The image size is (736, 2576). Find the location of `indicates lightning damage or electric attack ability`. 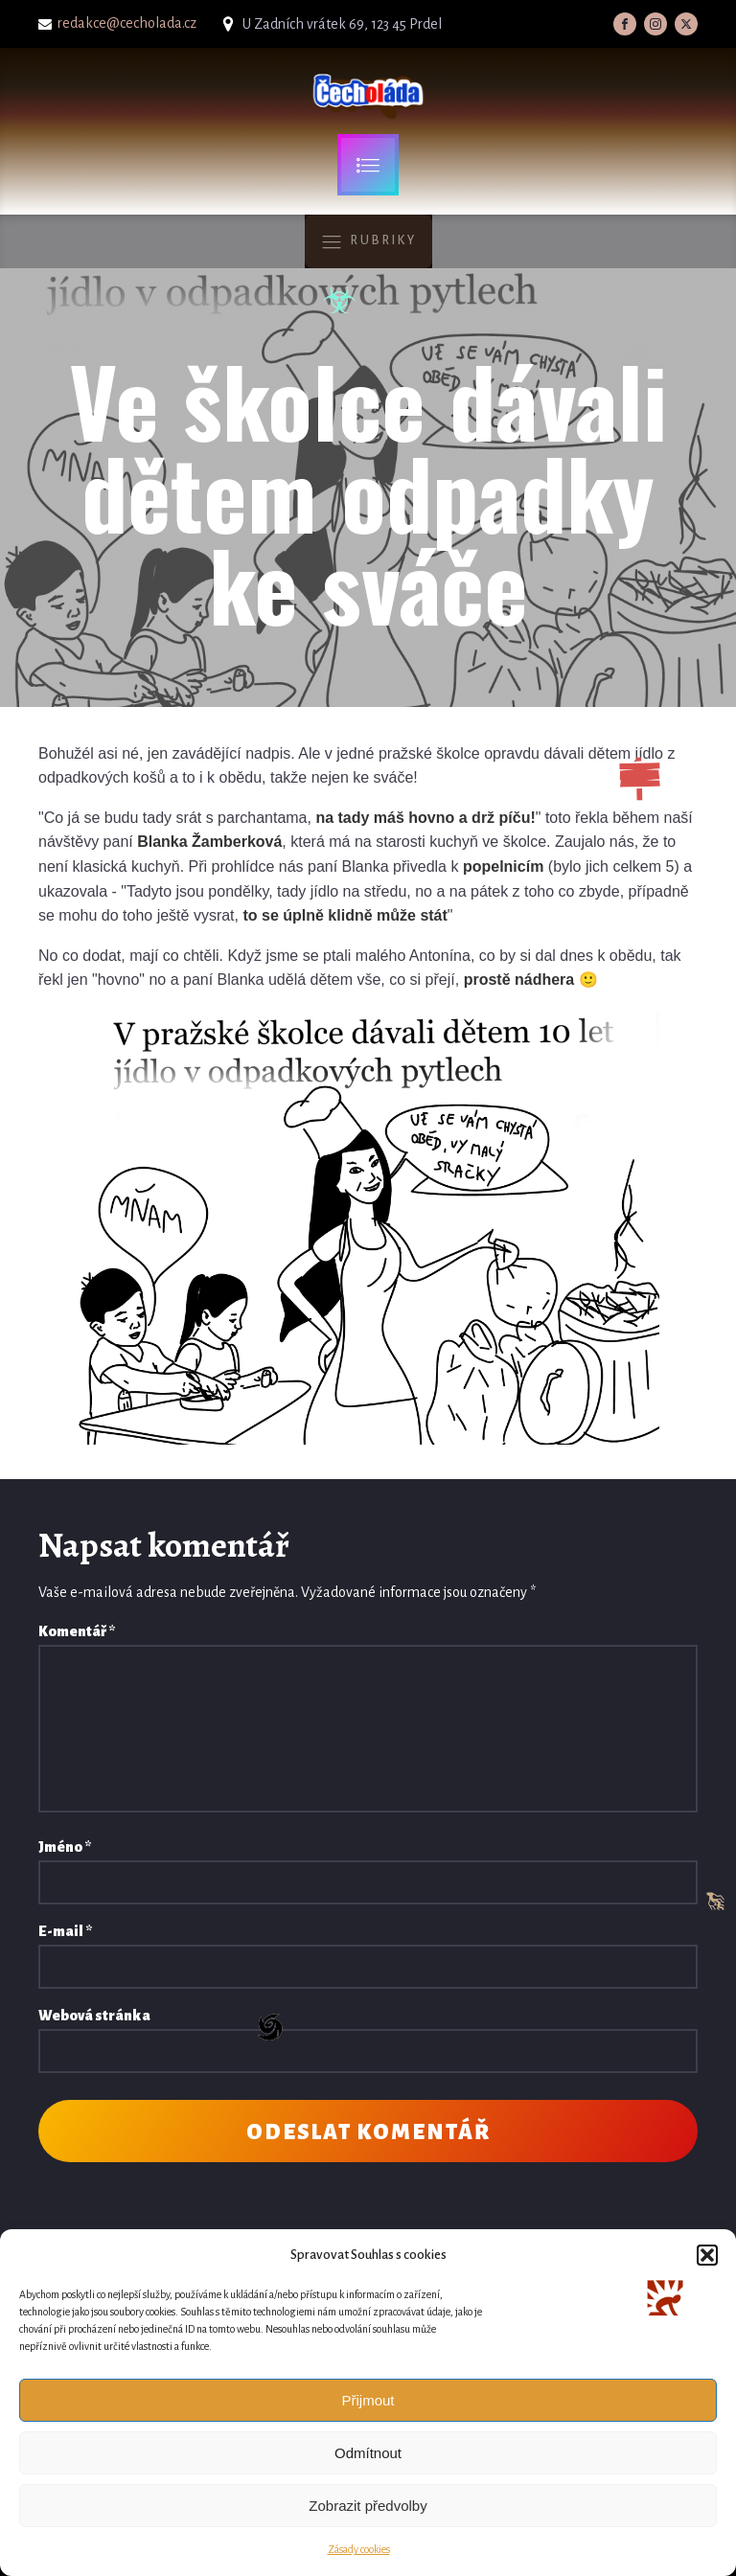

indicates lightning damage or electric attack ability is located at coordinates (715, 1901).